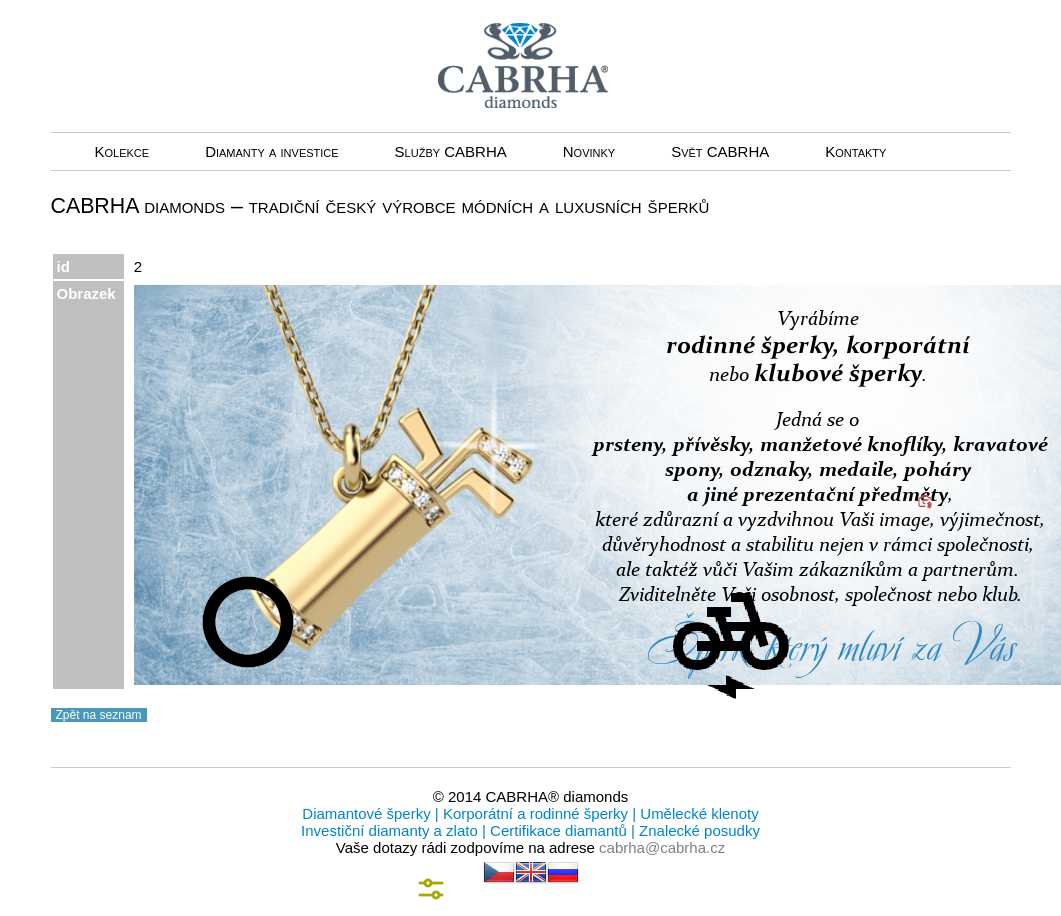 The height and width of the screenshot is (916, 1061). What do you see at coordinates (925, 501) in the screenshot?
I see `capture or scan bitcoin QR codes` at bounding box center [925, 501].